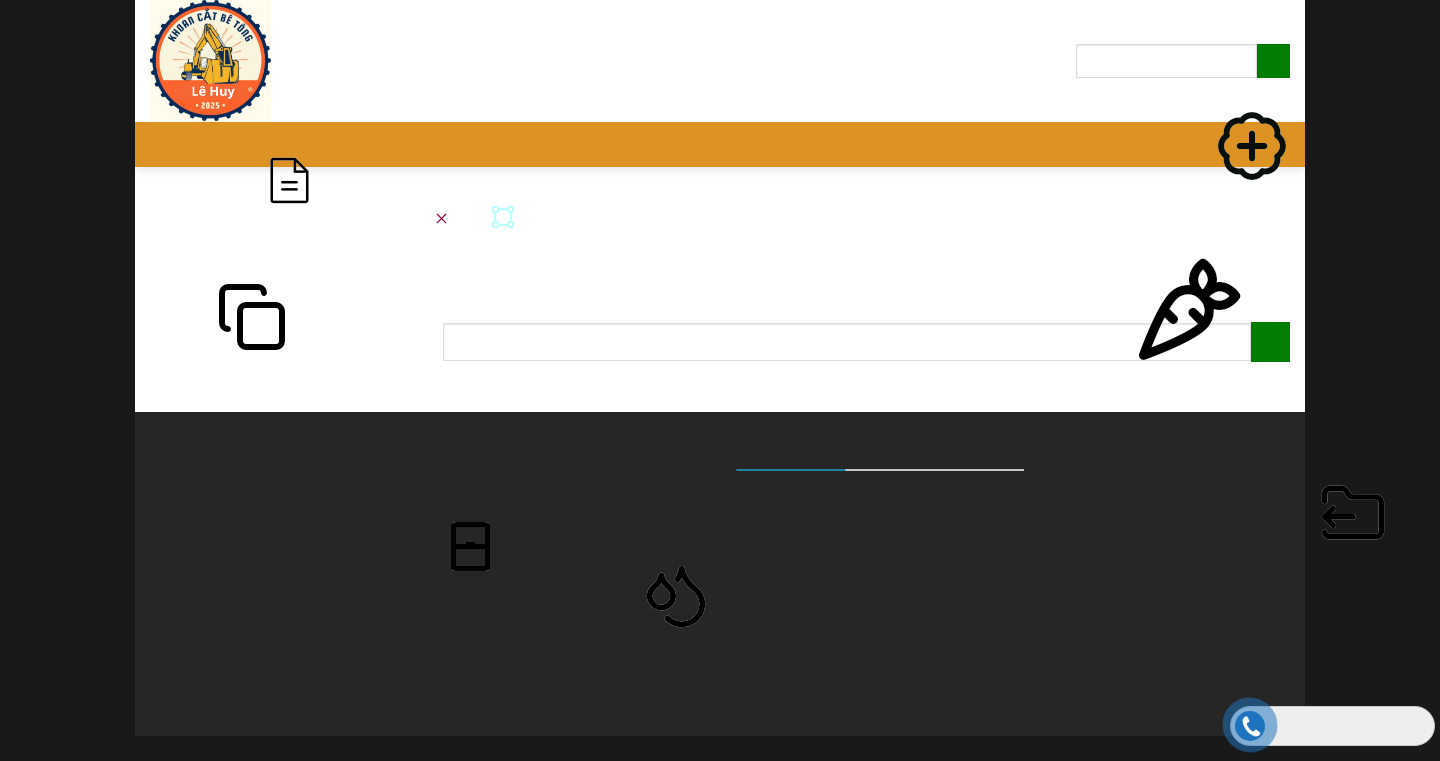 This screenshot has width=1440, height=761. I want to click on adjust vector shape boundaries, so click(503, 217).